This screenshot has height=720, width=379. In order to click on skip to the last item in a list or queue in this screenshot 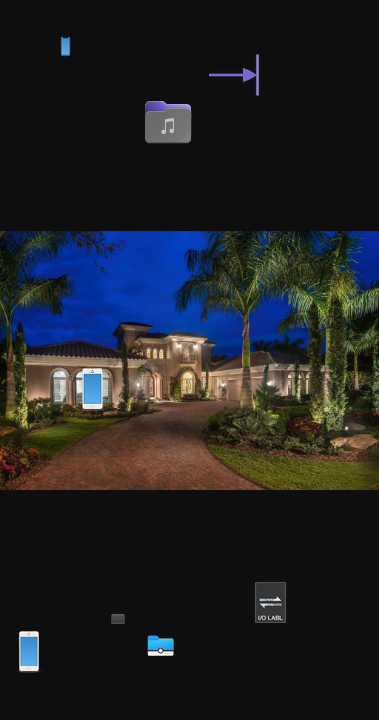, I will do `click(234, 75)`.